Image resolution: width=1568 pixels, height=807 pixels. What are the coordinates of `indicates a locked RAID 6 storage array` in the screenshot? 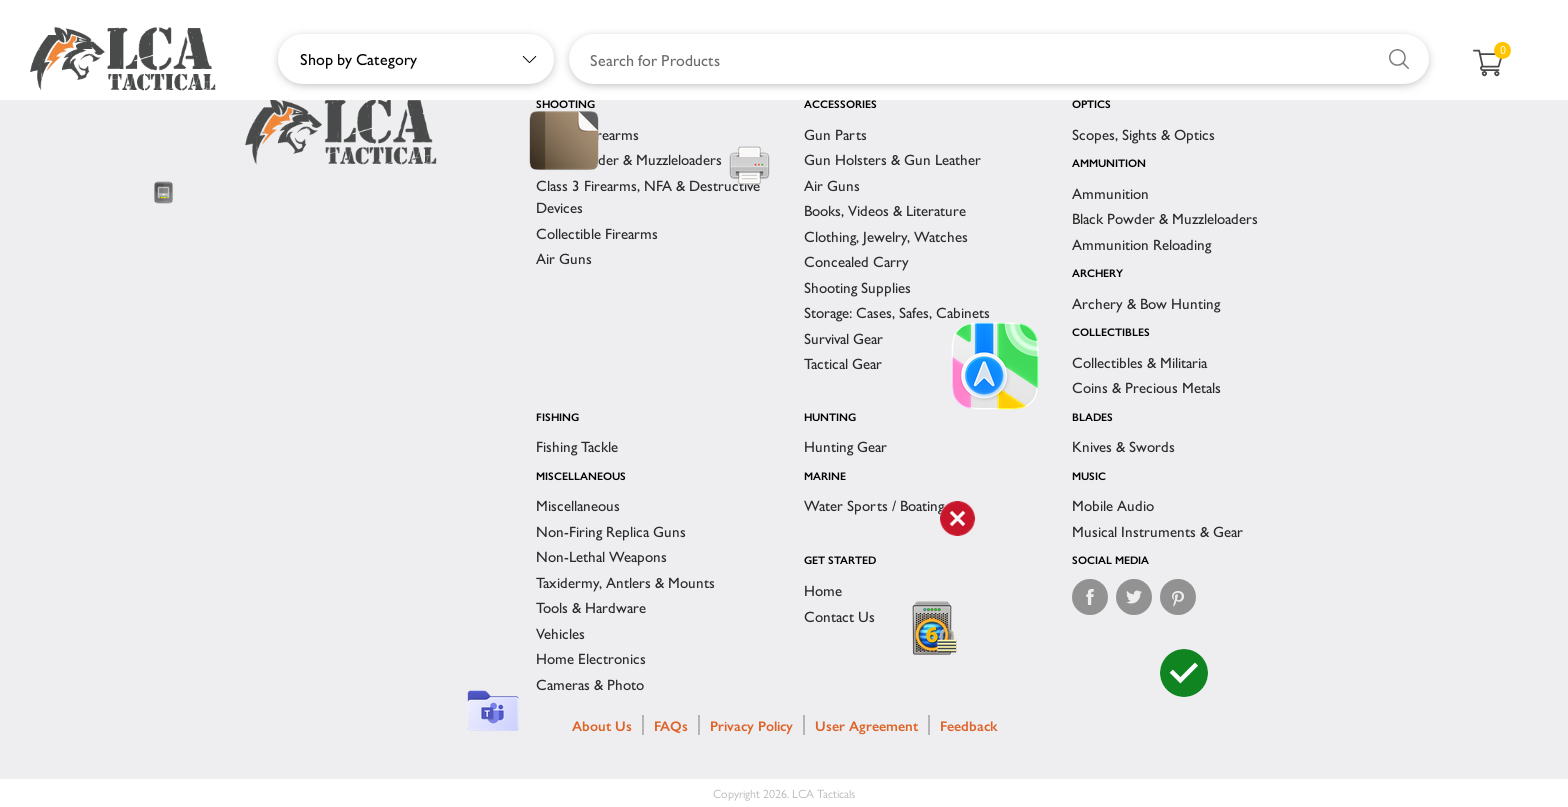 It's located at (932, 628).